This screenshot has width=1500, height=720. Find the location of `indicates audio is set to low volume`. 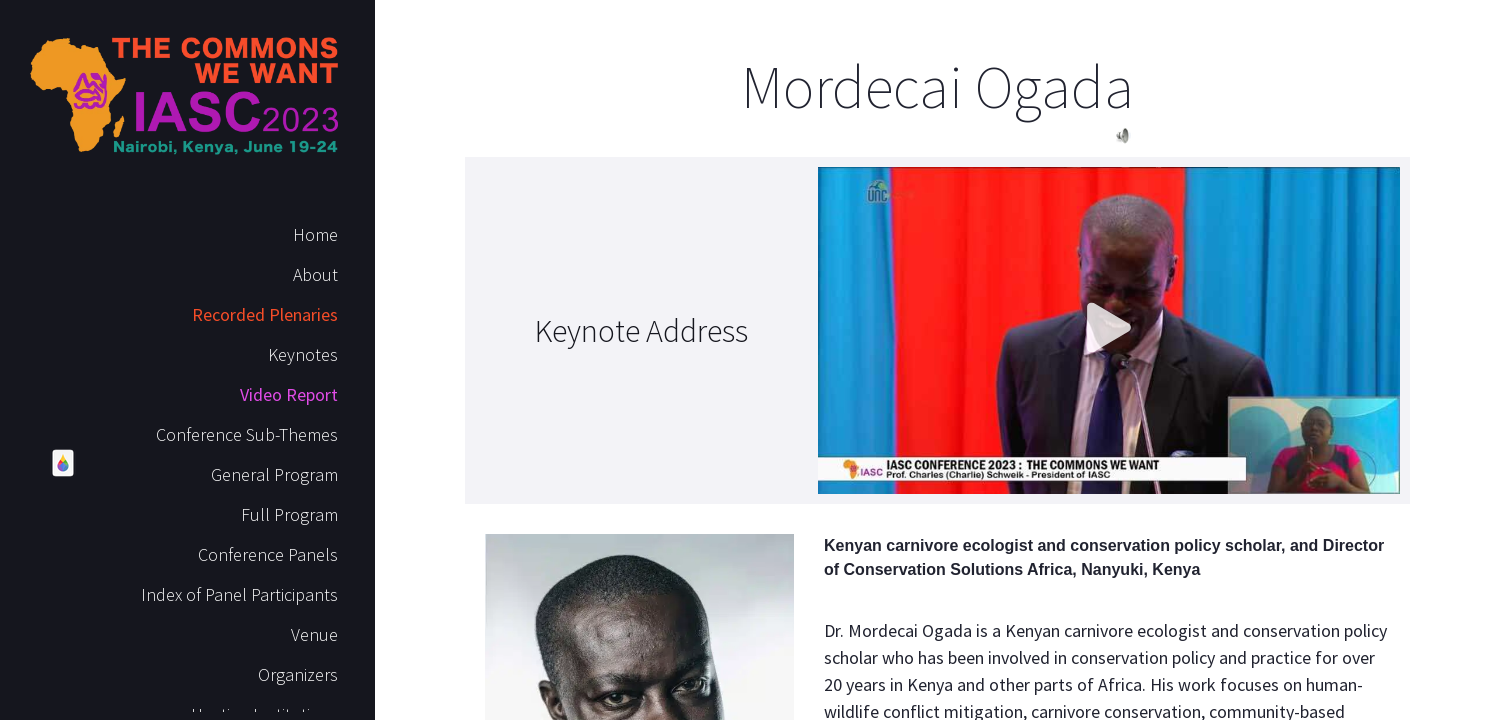

indicates audio is set to low volume is located at coordinates (1124, 135).